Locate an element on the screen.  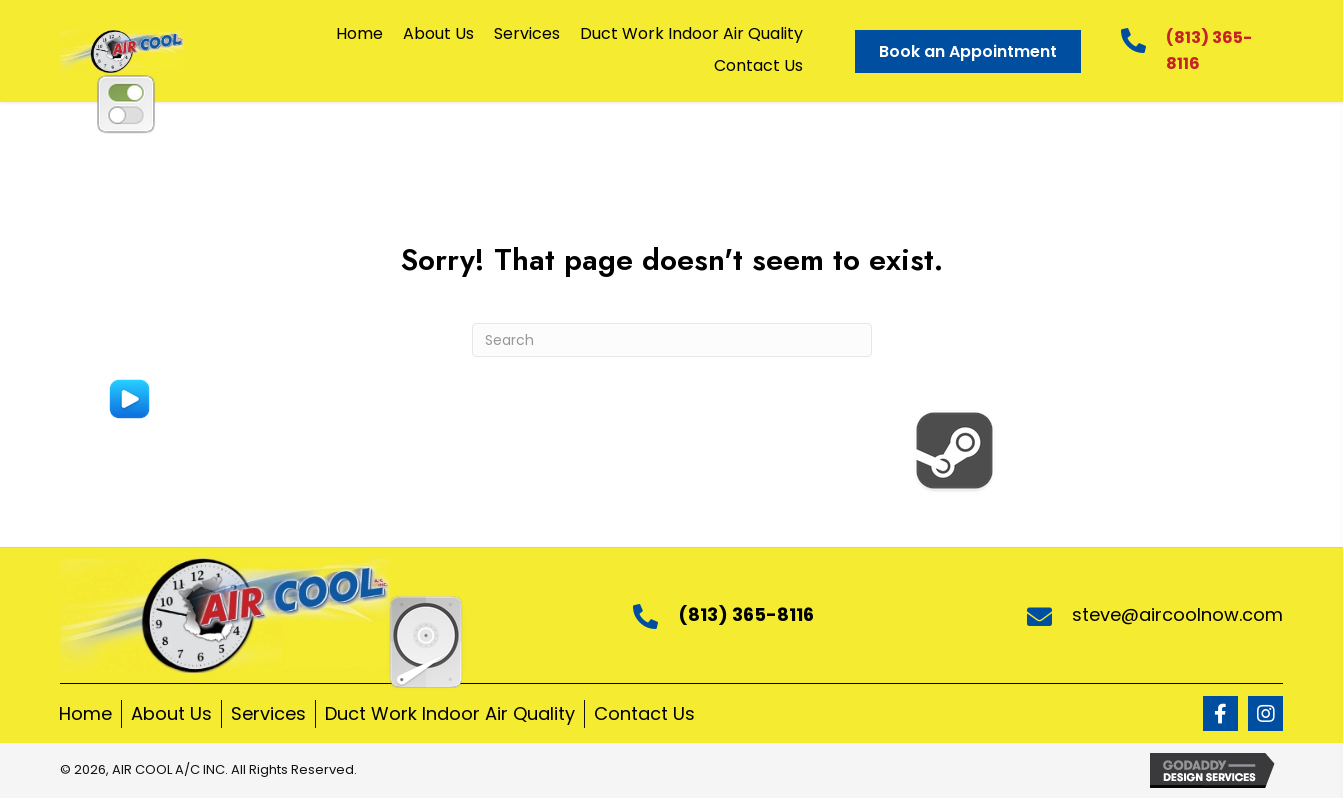
open disk management utility is located at coordinates (426, 642).